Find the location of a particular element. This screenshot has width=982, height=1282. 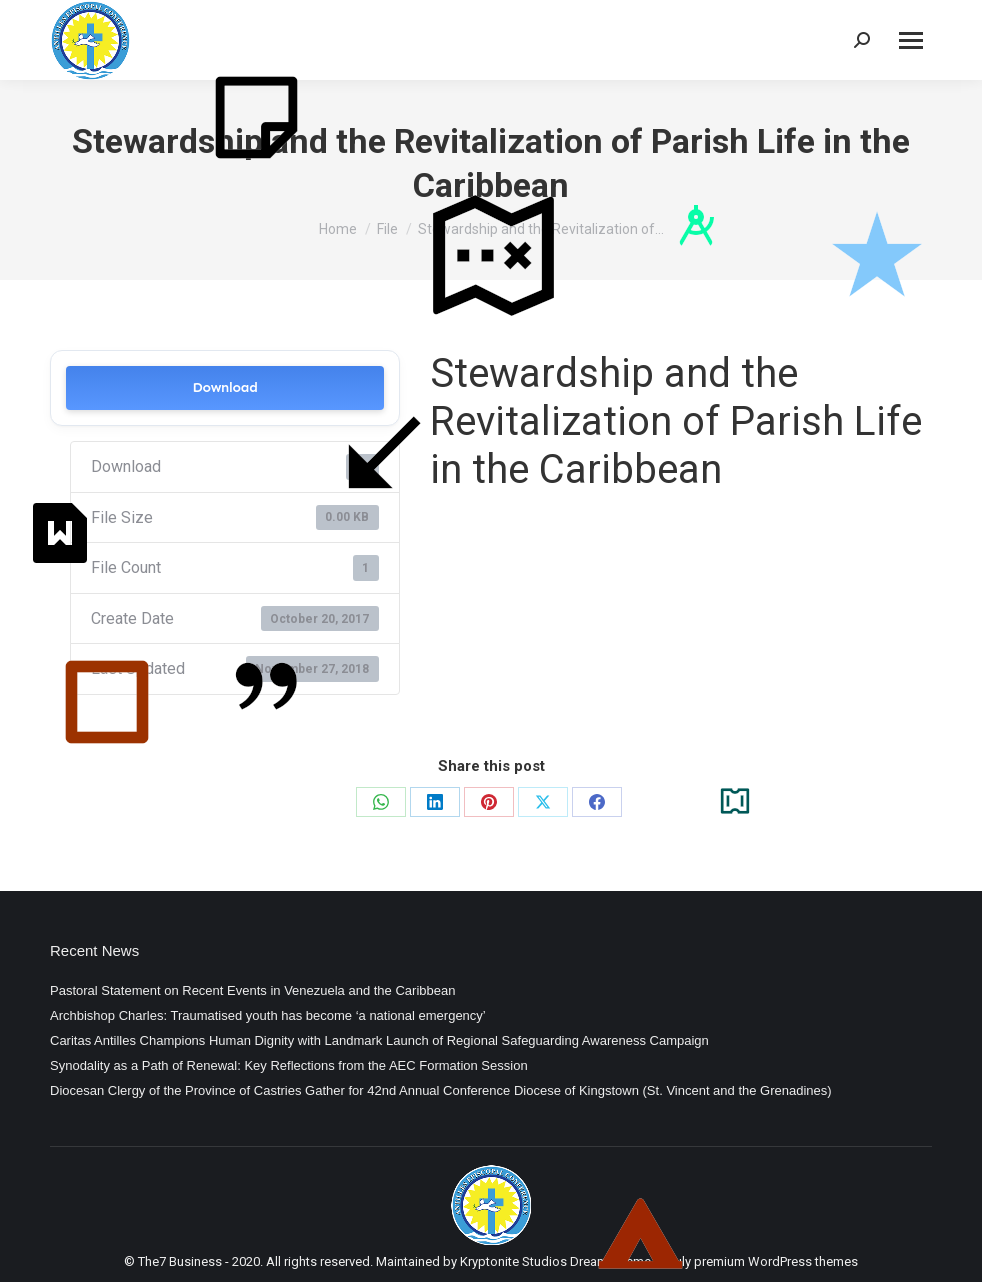

view available coupons or vouchers is located at coordinates (735, 801).